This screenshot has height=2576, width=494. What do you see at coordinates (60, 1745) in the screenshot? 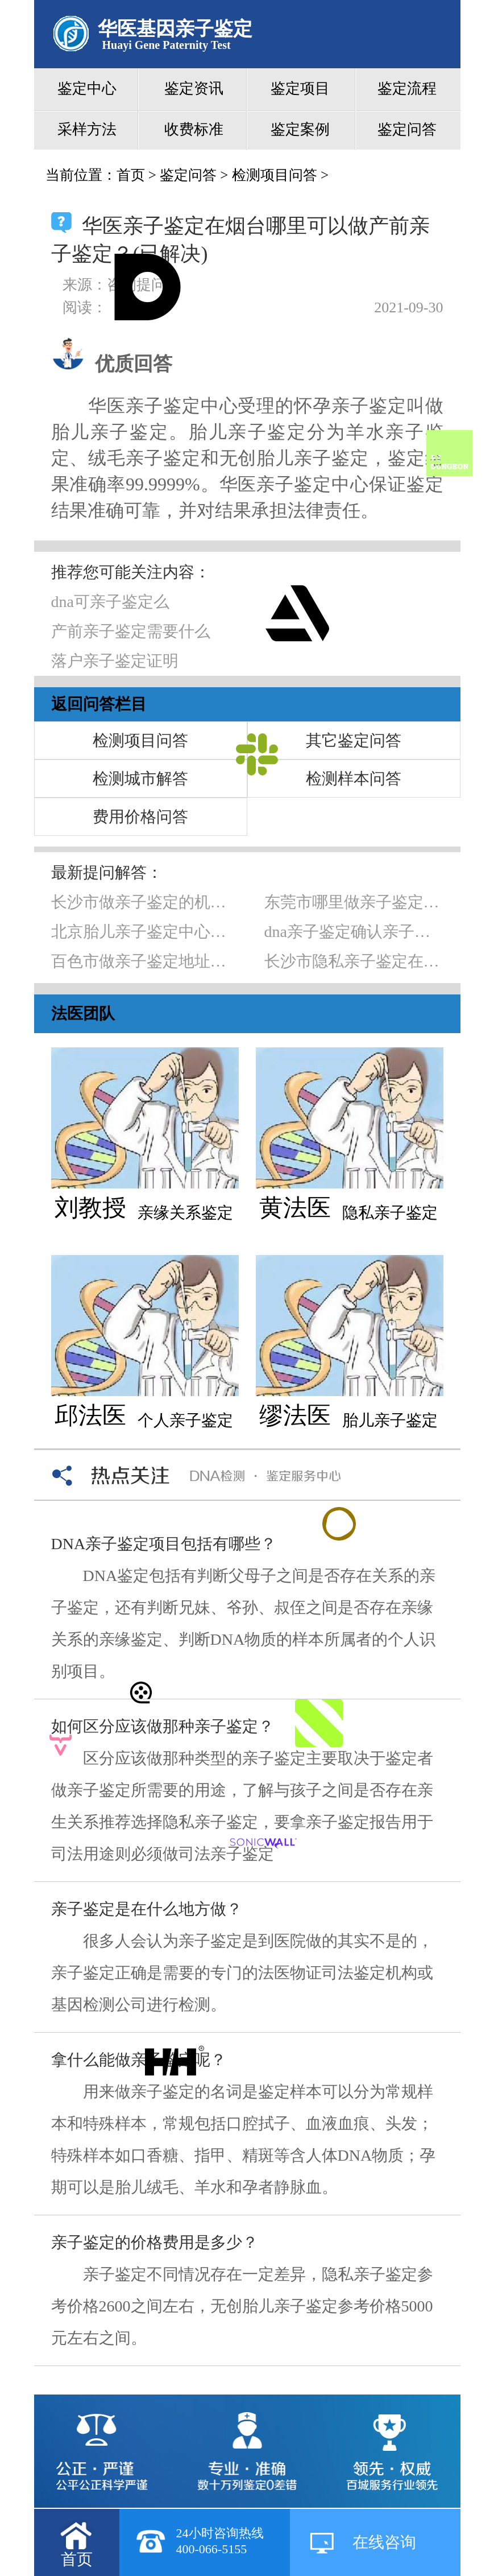
I see `vaadin framework branding logo` at bounding box center [60, 1745].